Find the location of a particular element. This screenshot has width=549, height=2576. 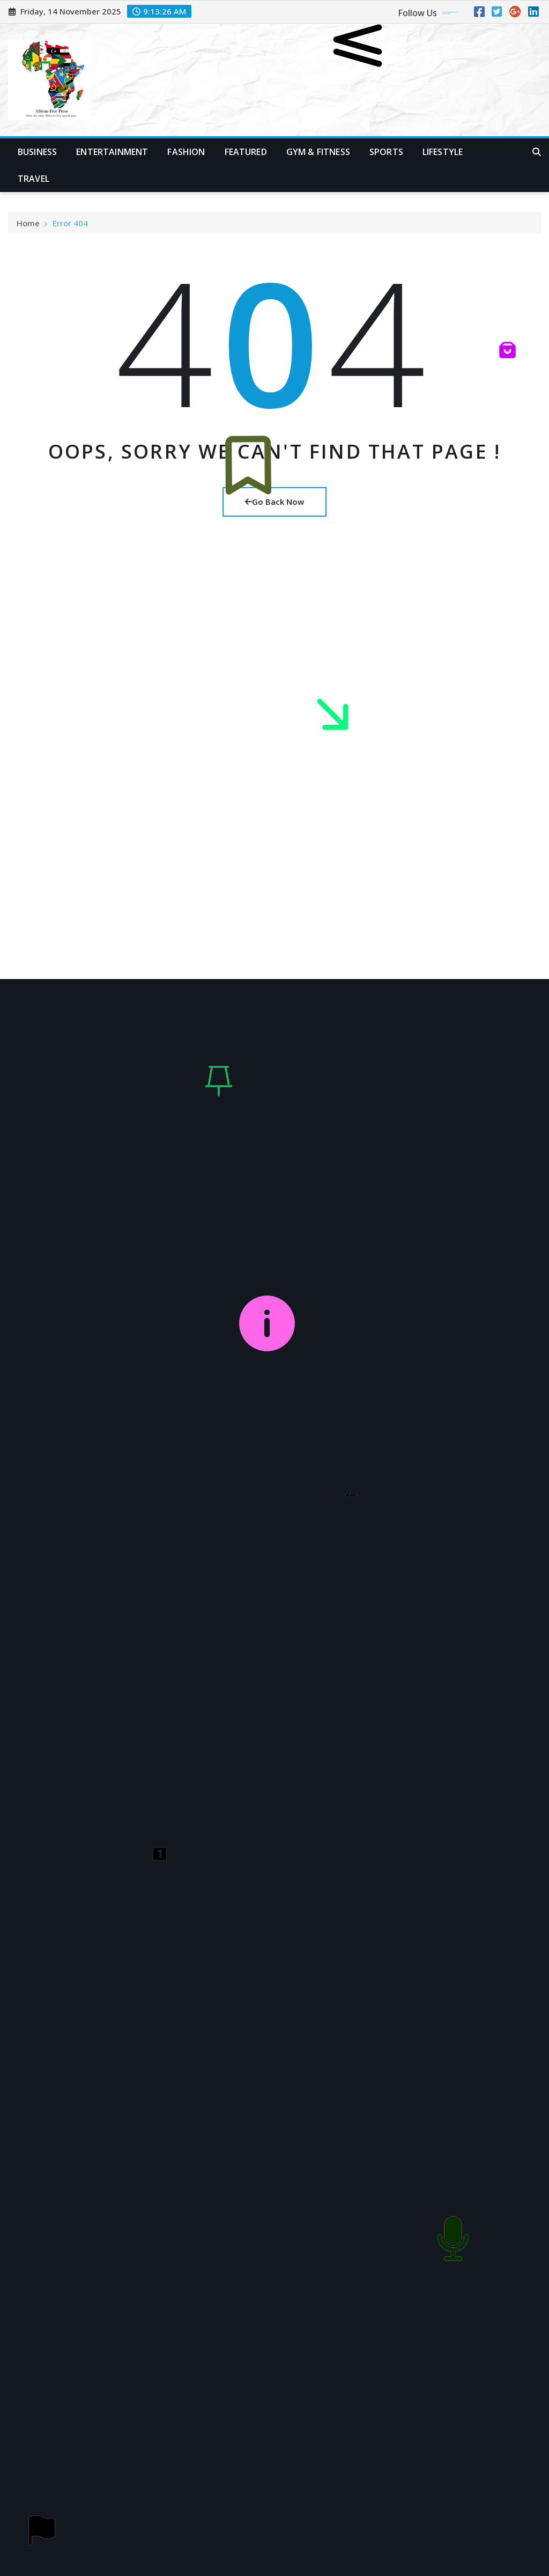

navigate to the next item below is located at coordinates (332, 714).